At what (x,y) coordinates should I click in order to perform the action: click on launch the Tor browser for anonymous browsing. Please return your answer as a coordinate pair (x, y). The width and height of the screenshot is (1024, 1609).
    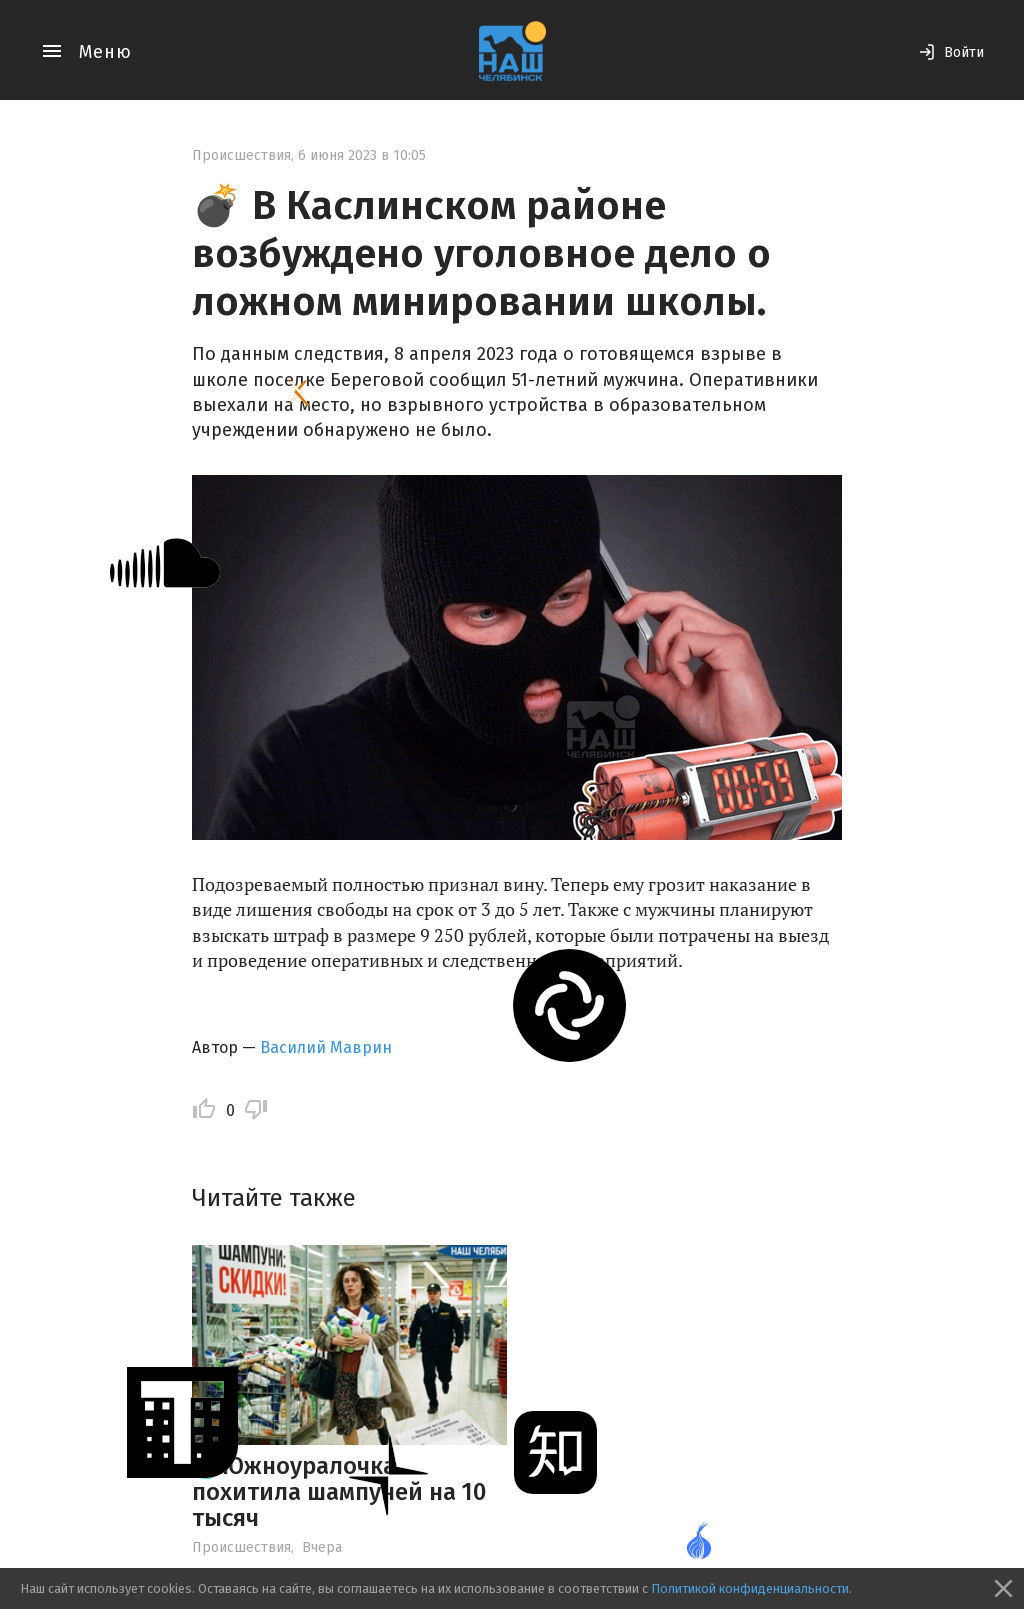
    Looking at the image, I should click on (699, 1540).